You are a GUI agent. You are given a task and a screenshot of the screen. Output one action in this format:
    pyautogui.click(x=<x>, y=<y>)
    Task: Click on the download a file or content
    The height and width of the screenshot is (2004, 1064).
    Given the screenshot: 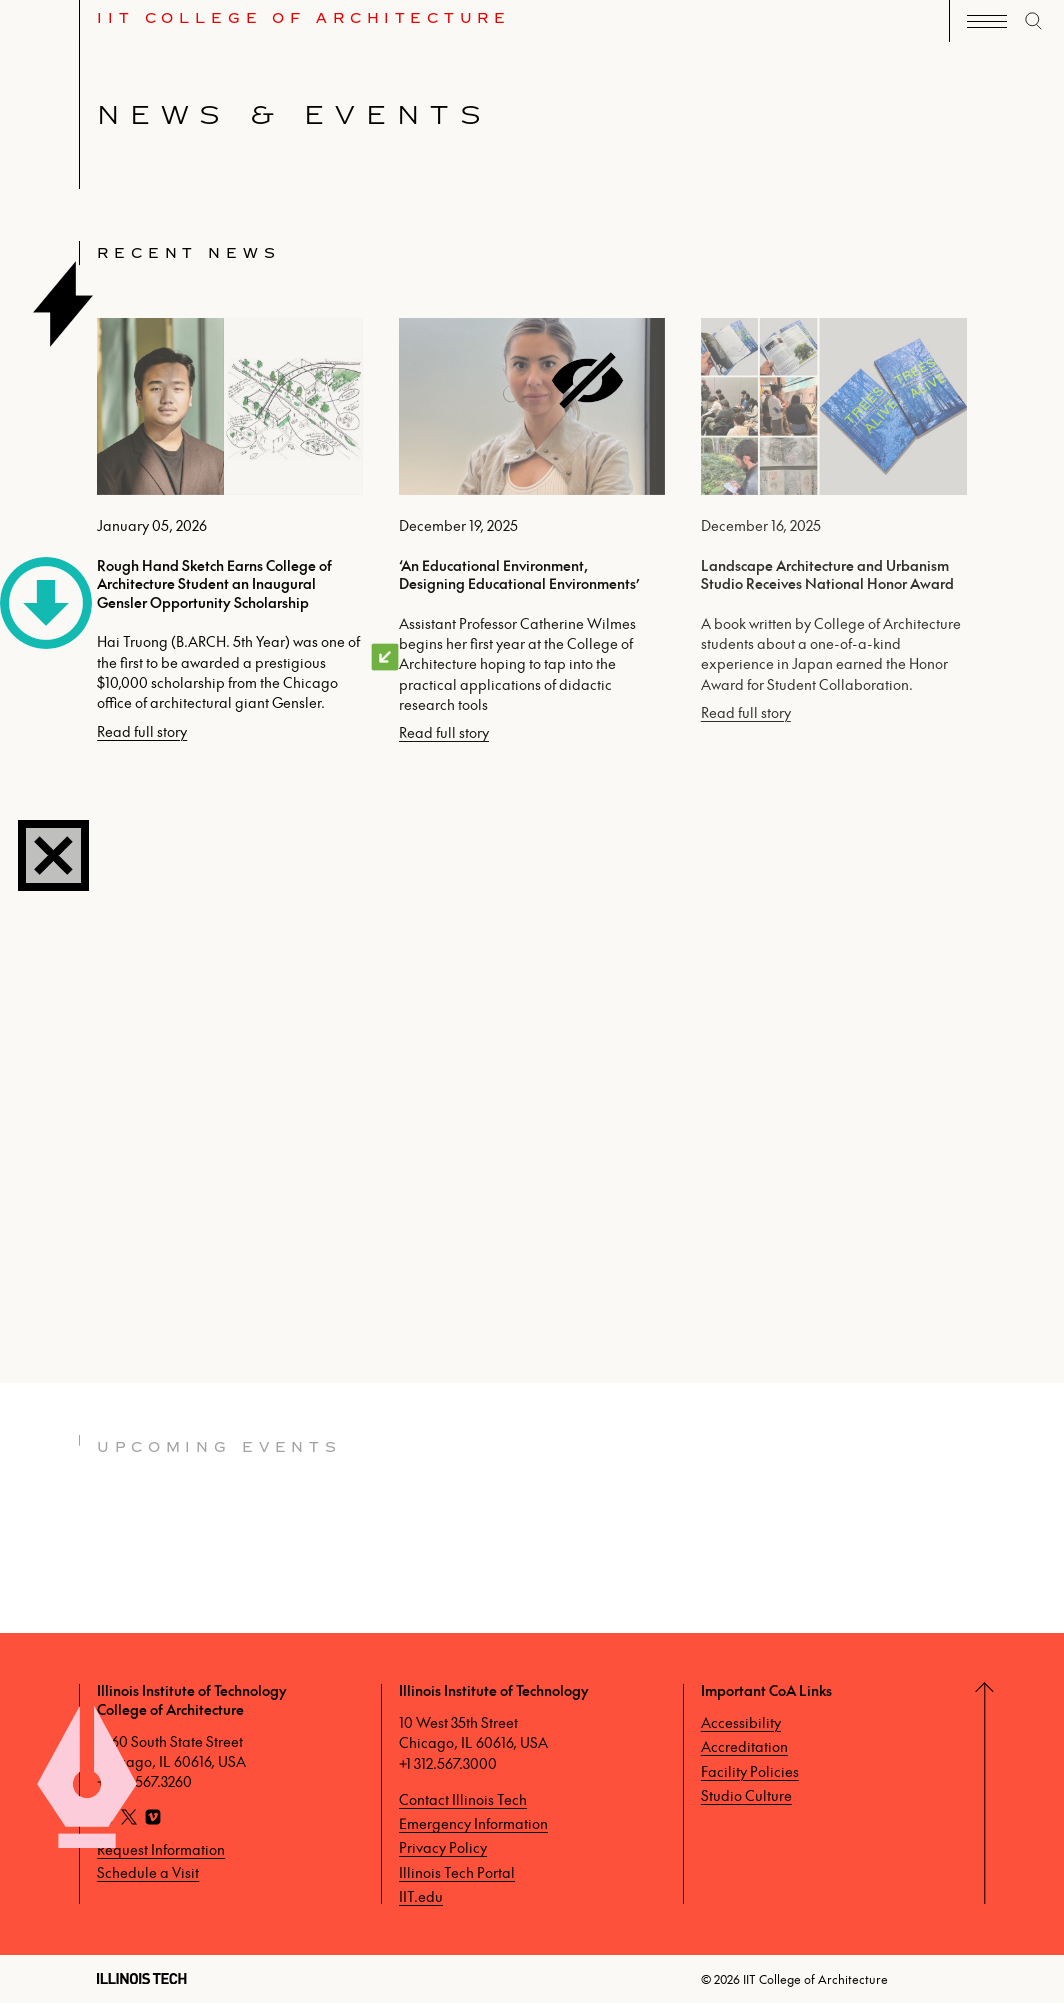 What is the action you would take?
    pyautogui.click(x=46, y=603)
    